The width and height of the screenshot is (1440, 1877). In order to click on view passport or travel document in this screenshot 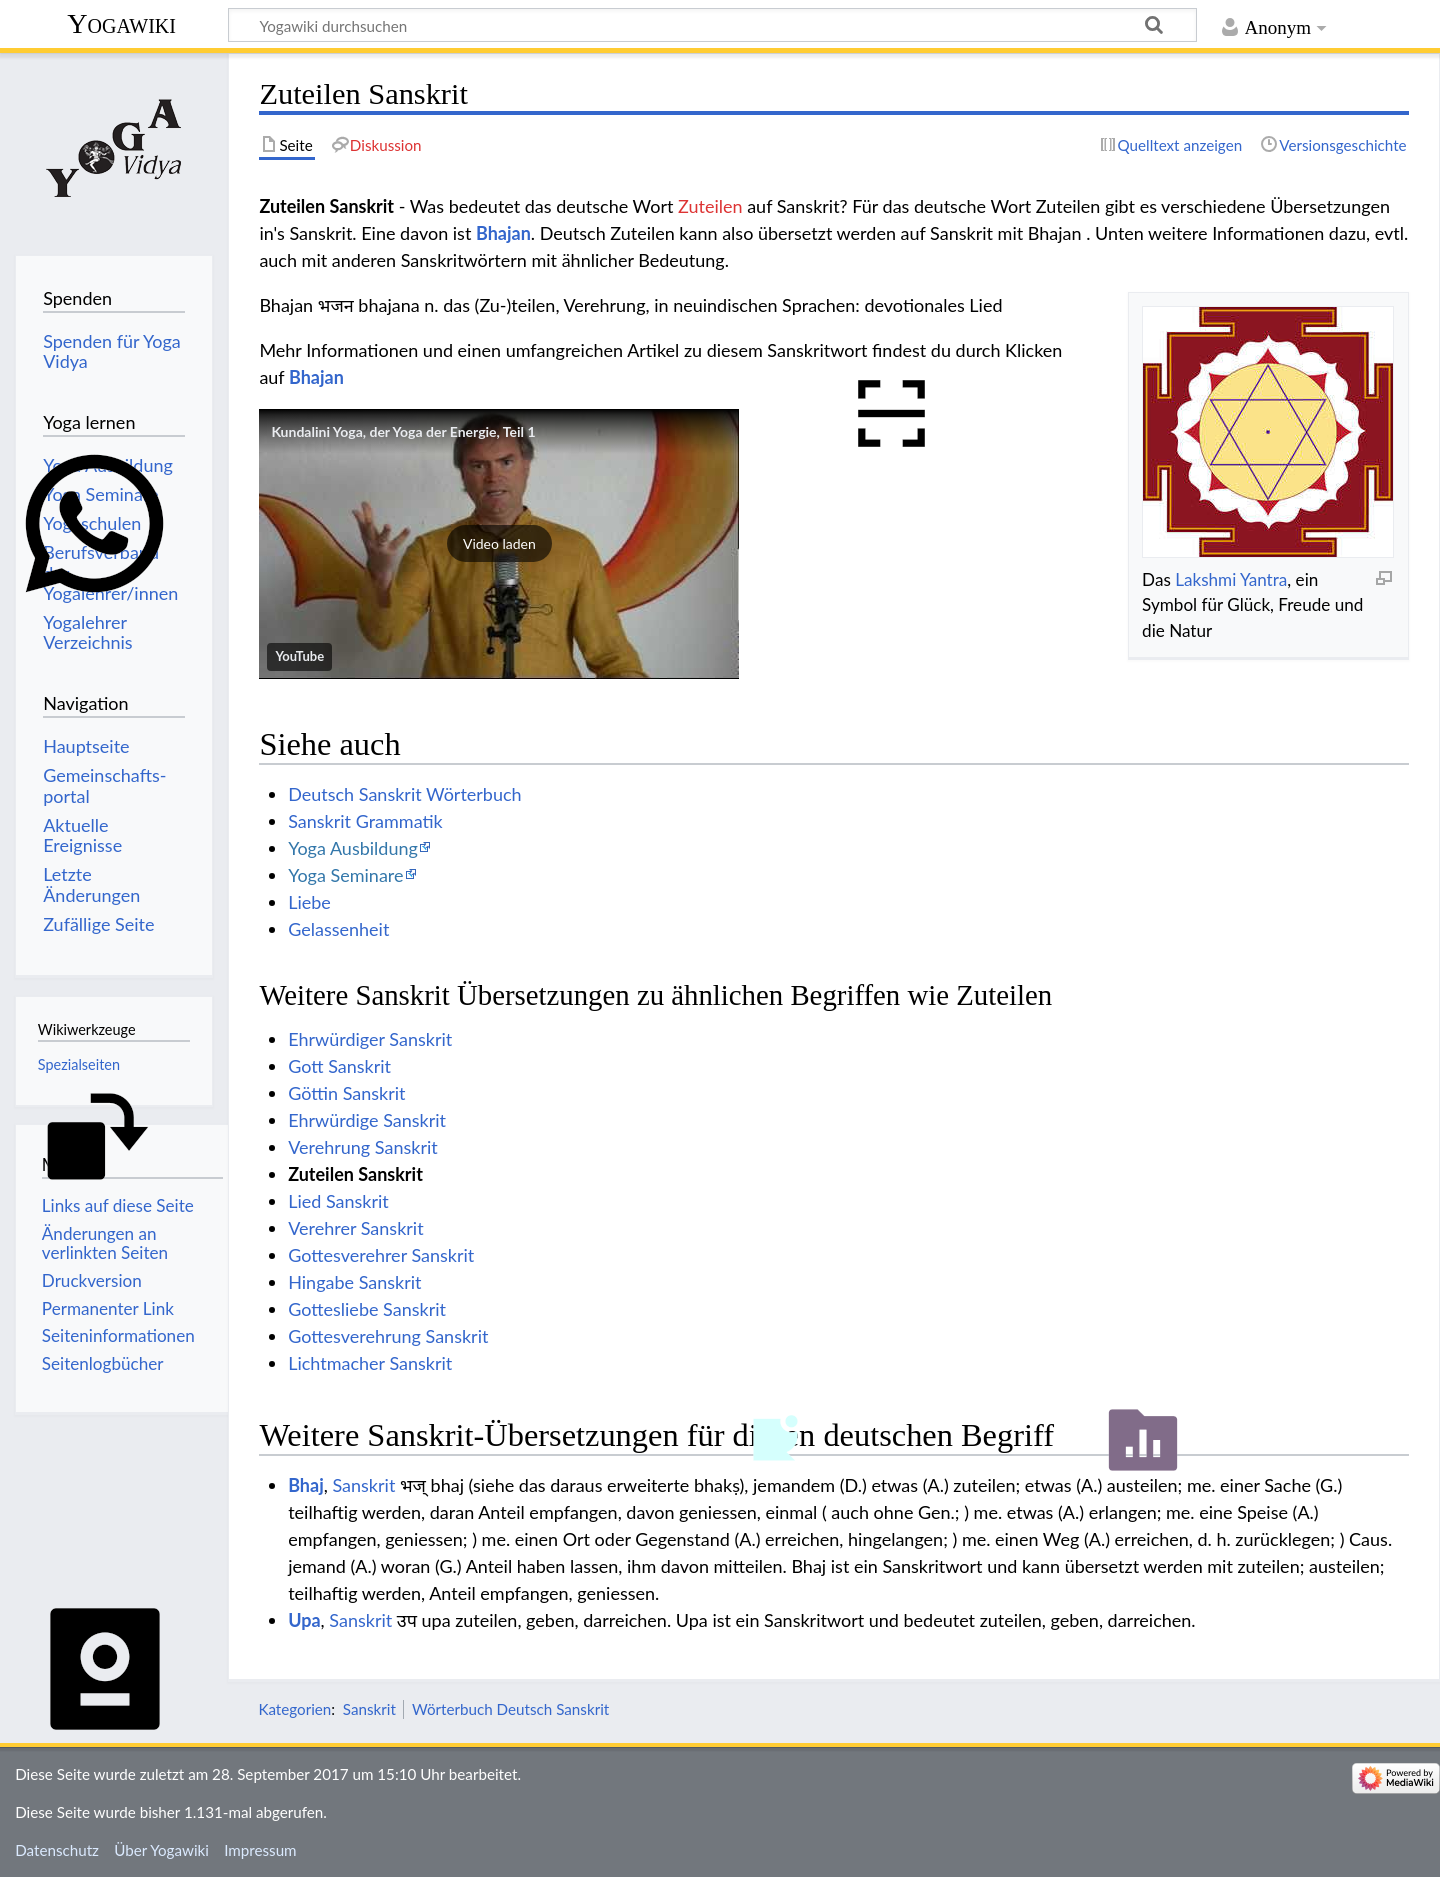, I will do `click(105, 1669)`.